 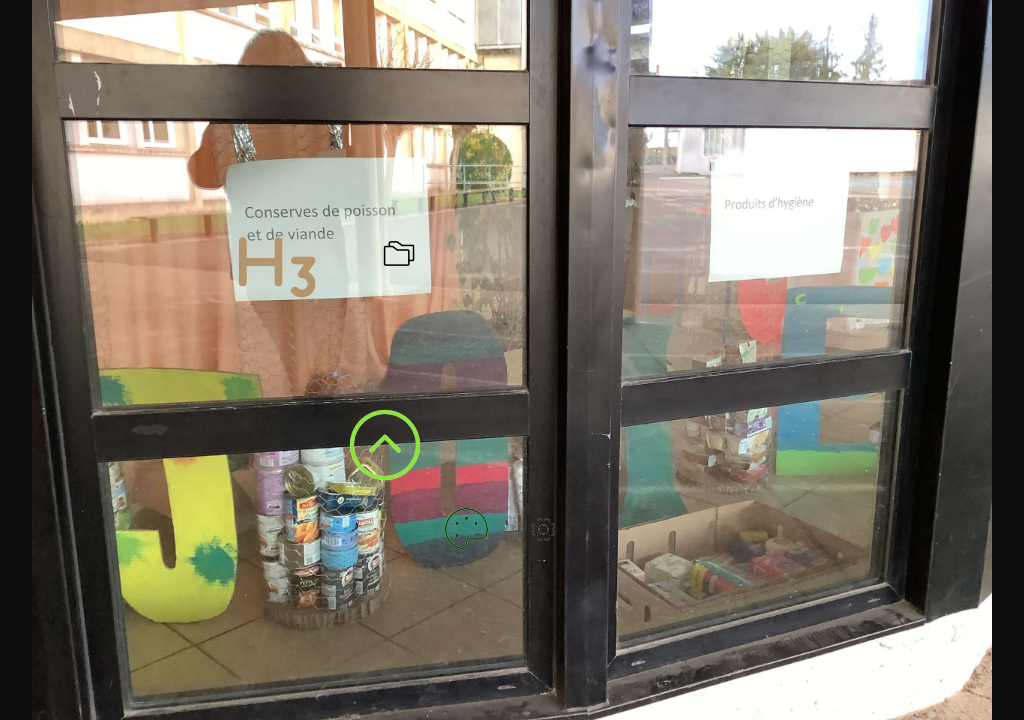 I want to click on format text as heading level 3, so click(x=273, y=266).